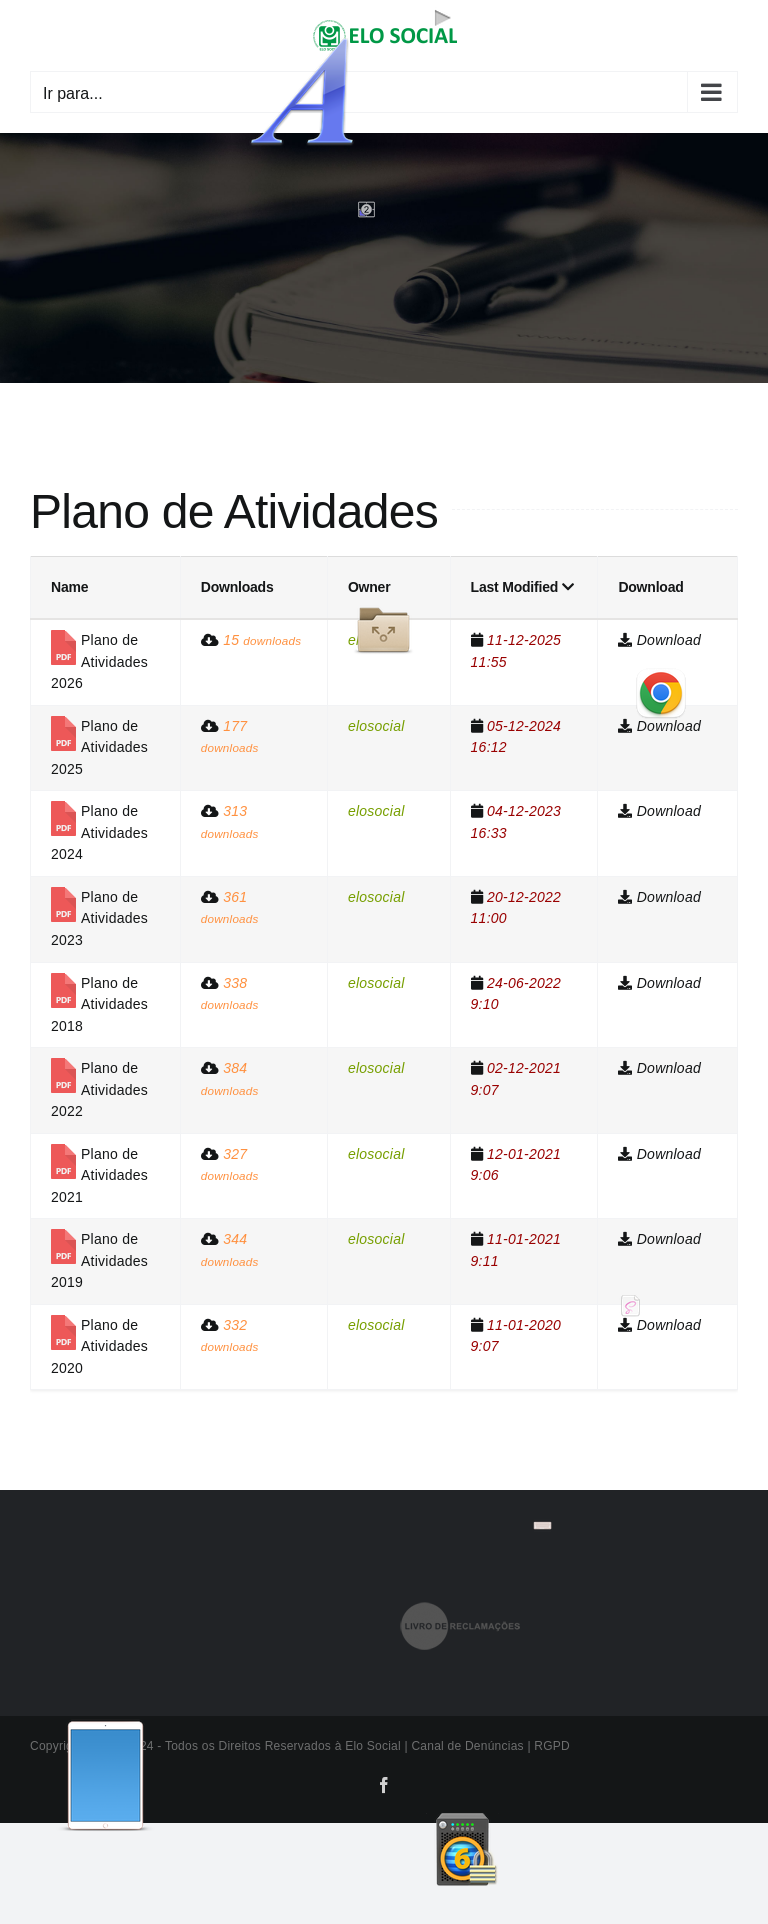 Image resolution: width=768 pixels, height=1924 pixels. What do you see at coordinates (301, 93) in the screenshot?
I see `access font library or text styles` at bounding box center [301, 93].